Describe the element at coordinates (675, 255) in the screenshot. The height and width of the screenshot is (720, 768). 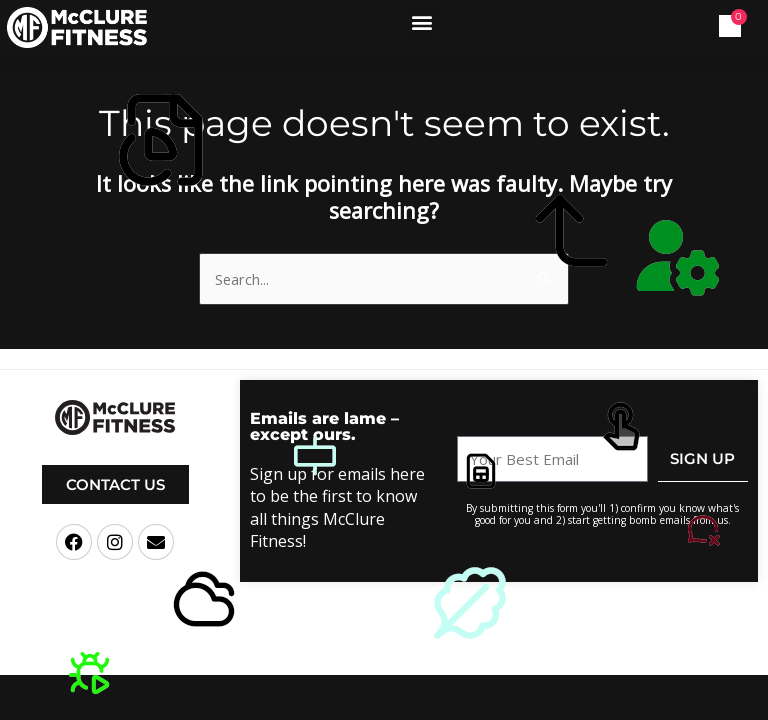
I see `access user settings` at that location.